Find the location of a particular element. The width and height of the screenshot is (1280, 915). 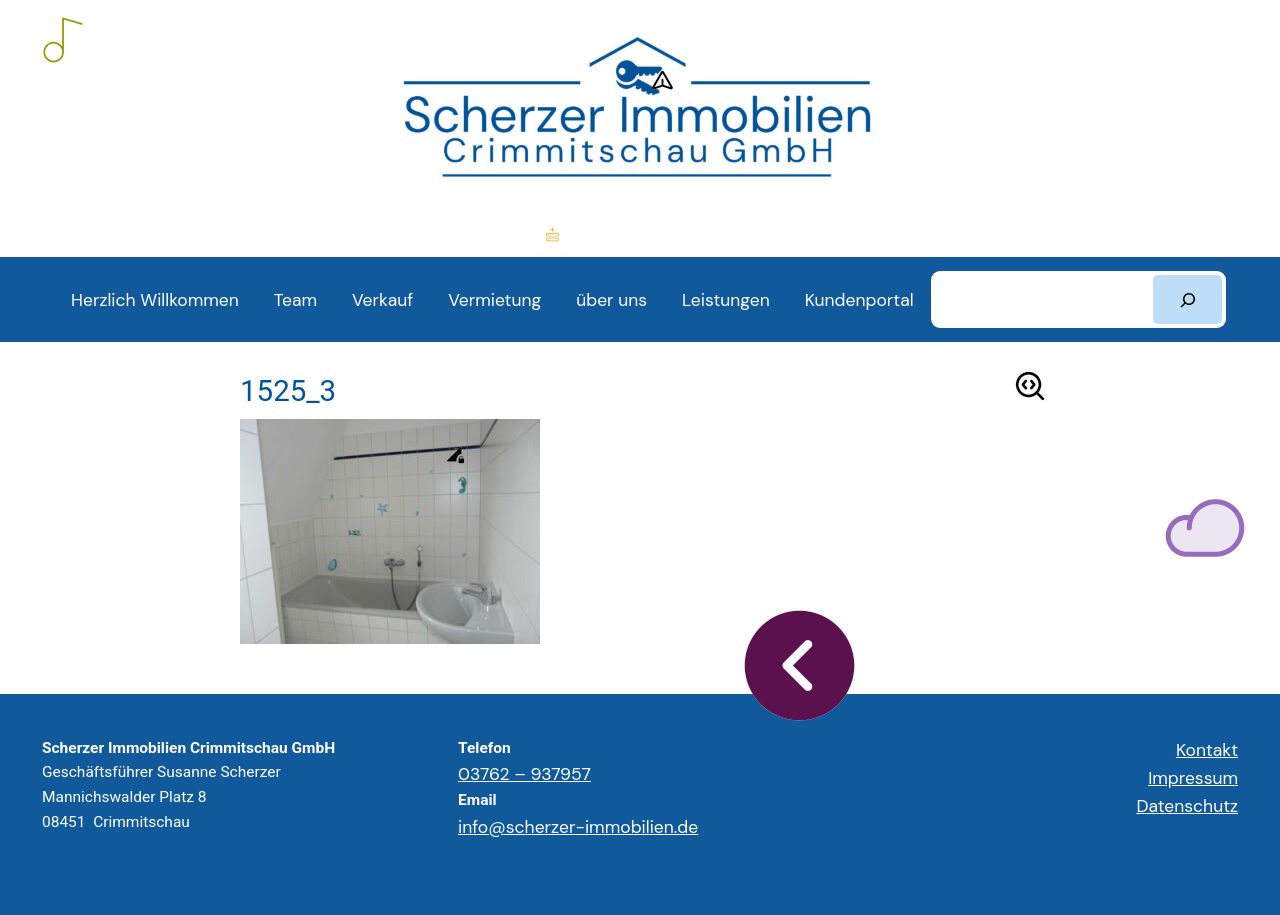

indicates a secured or password-protected network connection is located at coordinates (455, 455).